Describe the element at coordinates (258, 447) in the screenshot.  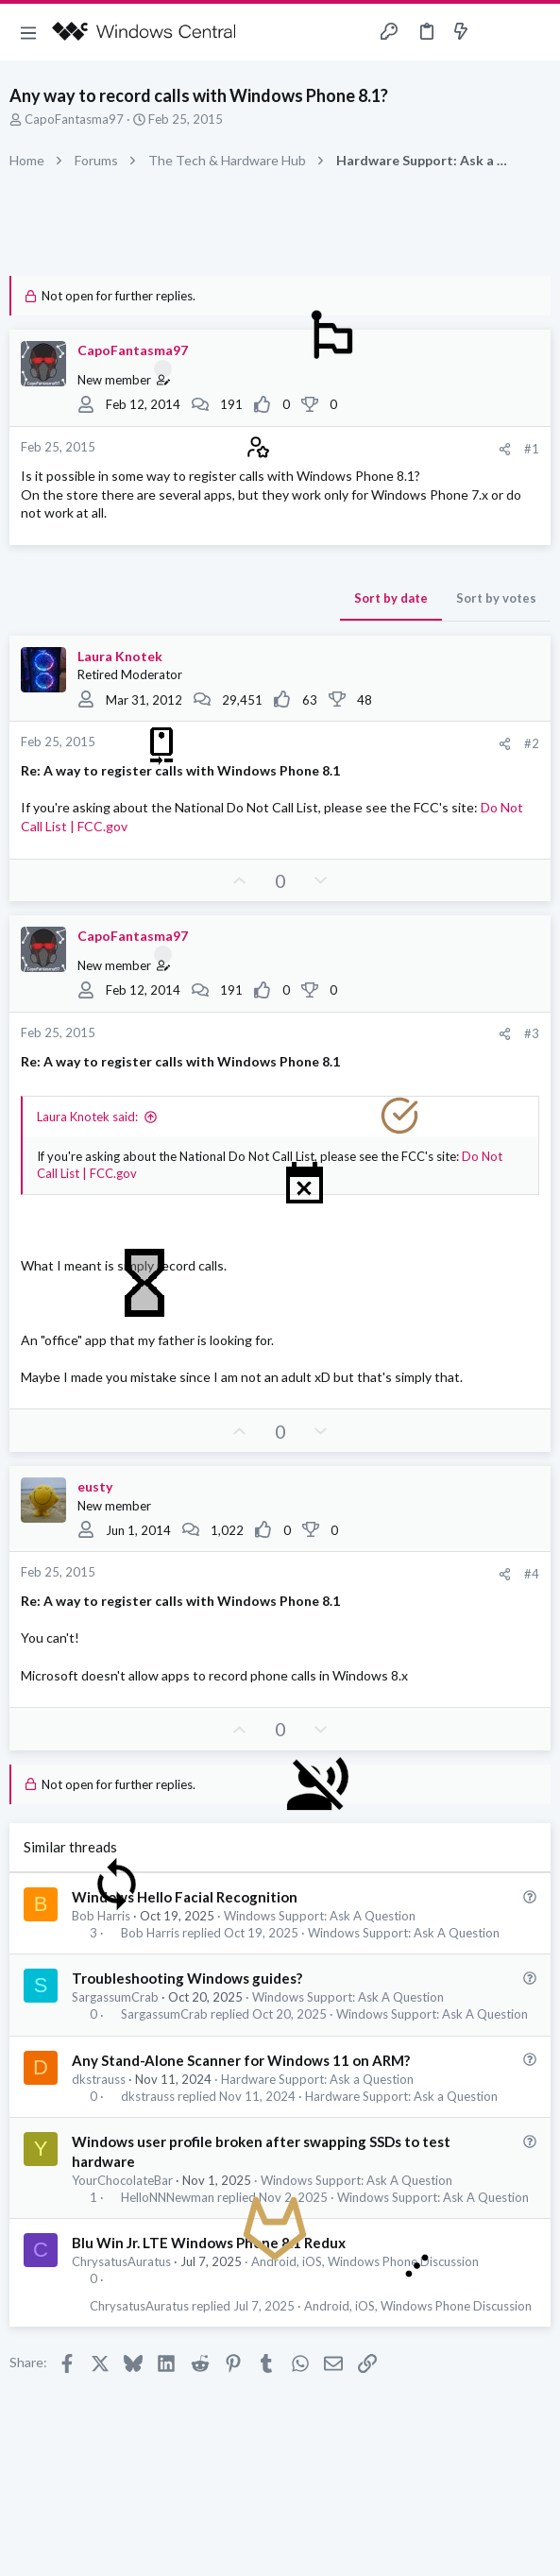
I see `view favorite or starred user` at that location.